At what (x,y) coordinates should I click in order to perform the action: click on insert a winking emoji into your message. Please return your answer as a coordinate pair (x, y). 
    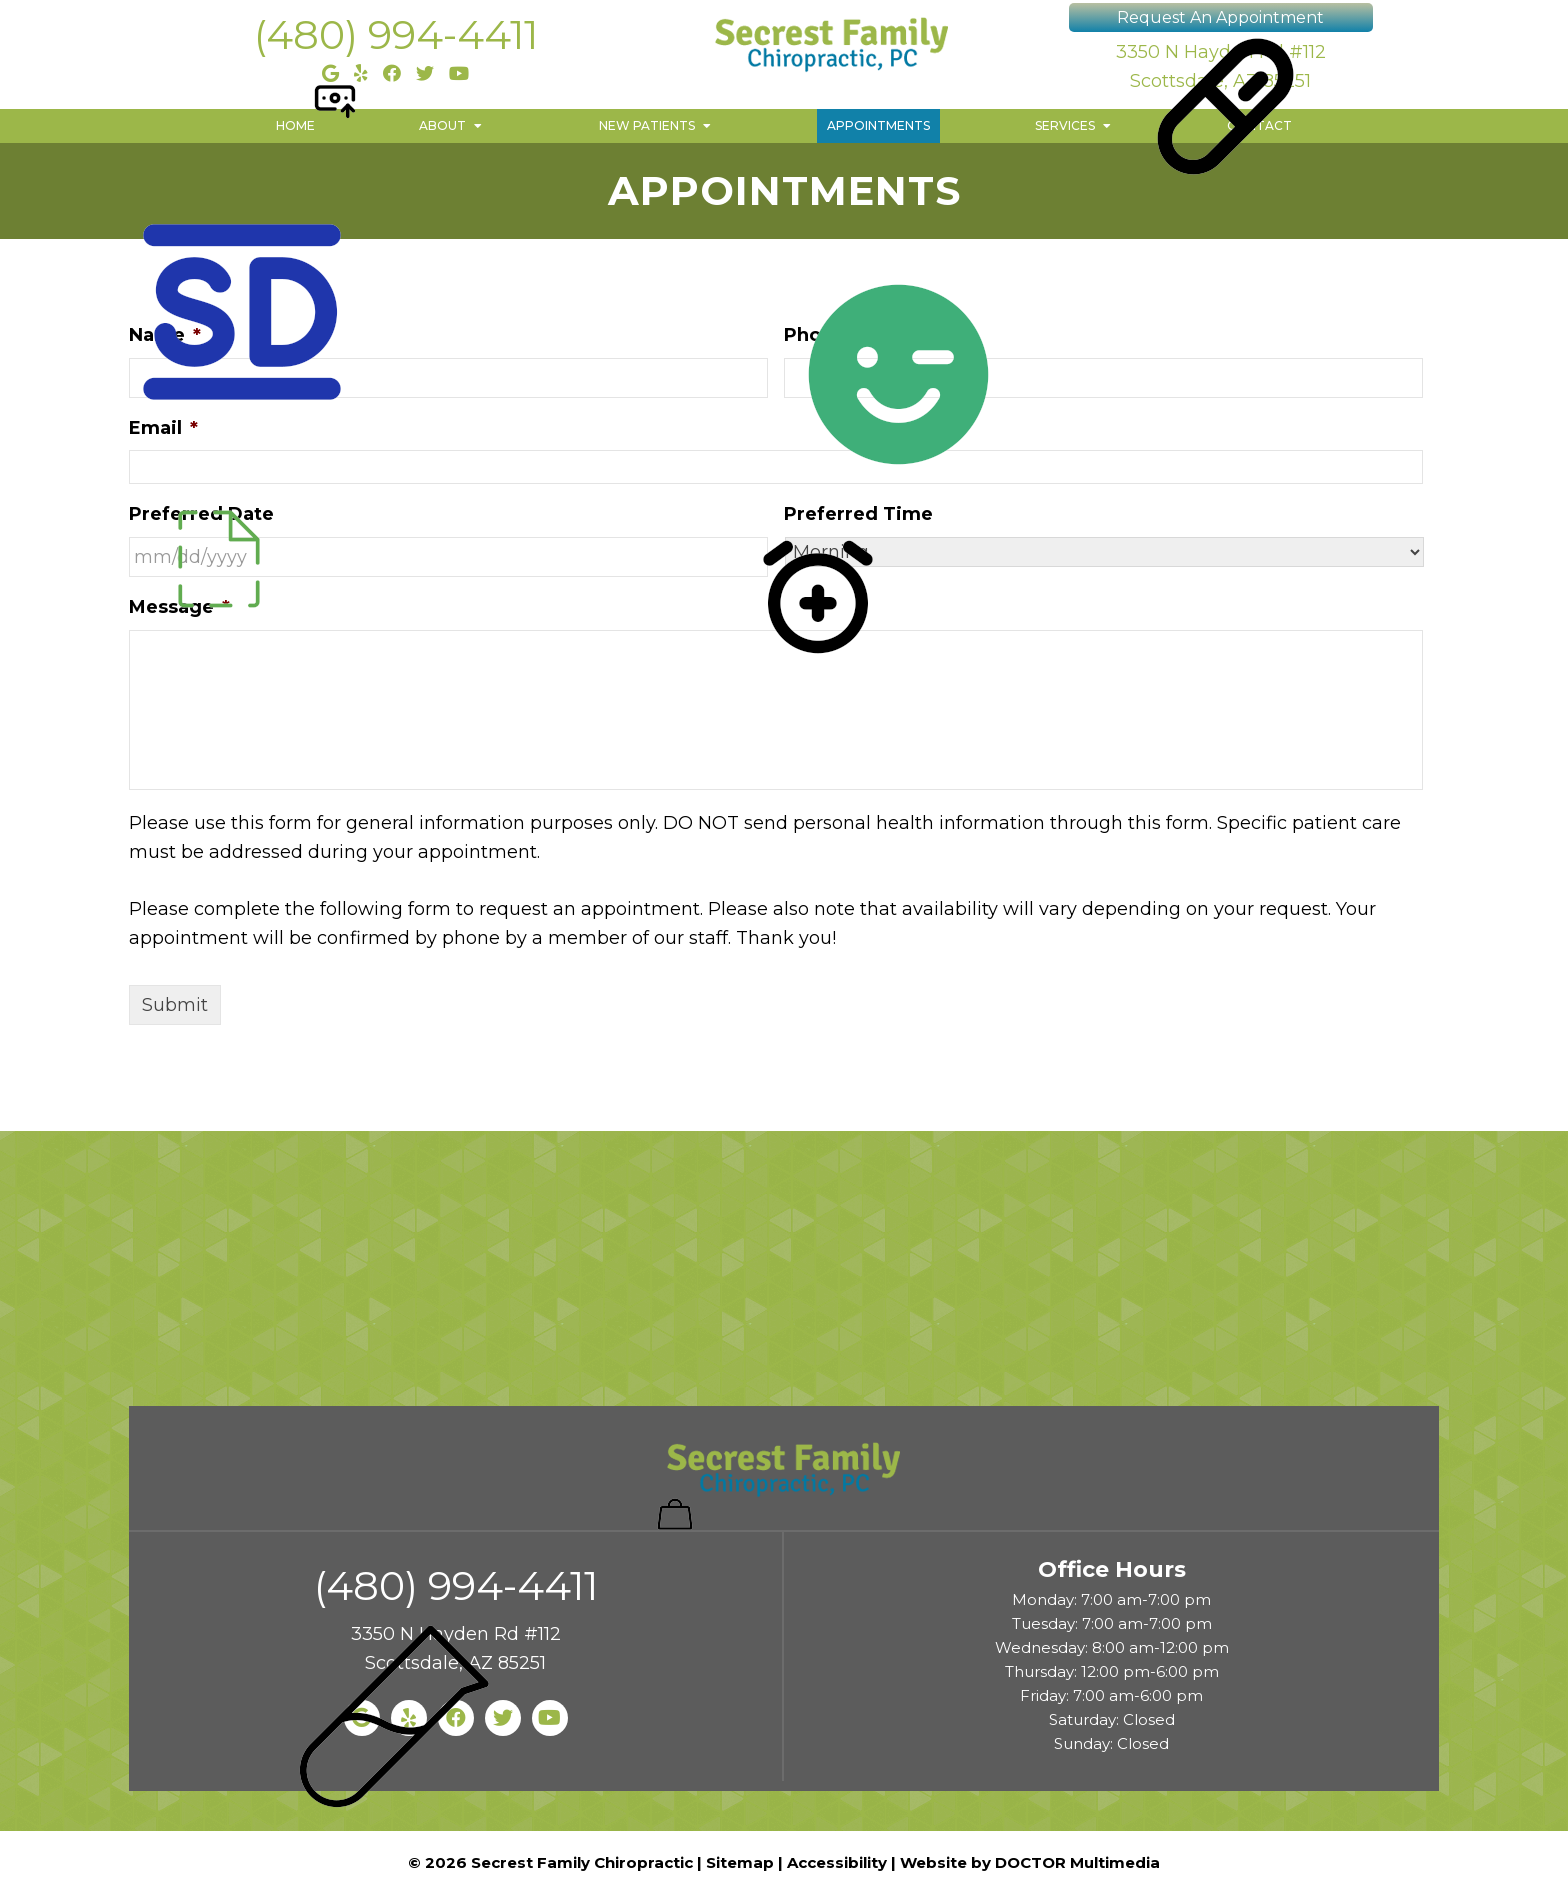
    Looking at the image, I should click on (898, 374).